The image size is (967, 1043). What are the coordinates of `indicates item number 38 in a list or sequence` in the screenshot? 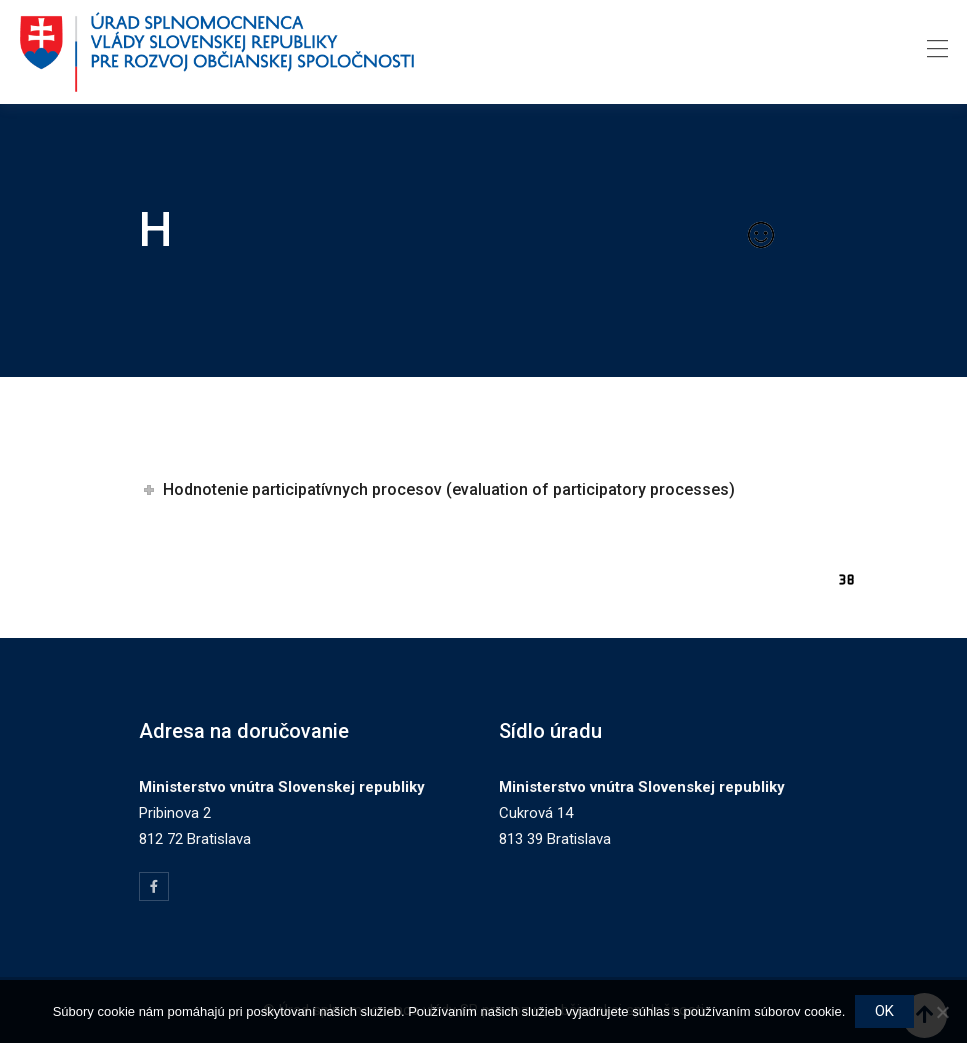 It's located at (846, 579).